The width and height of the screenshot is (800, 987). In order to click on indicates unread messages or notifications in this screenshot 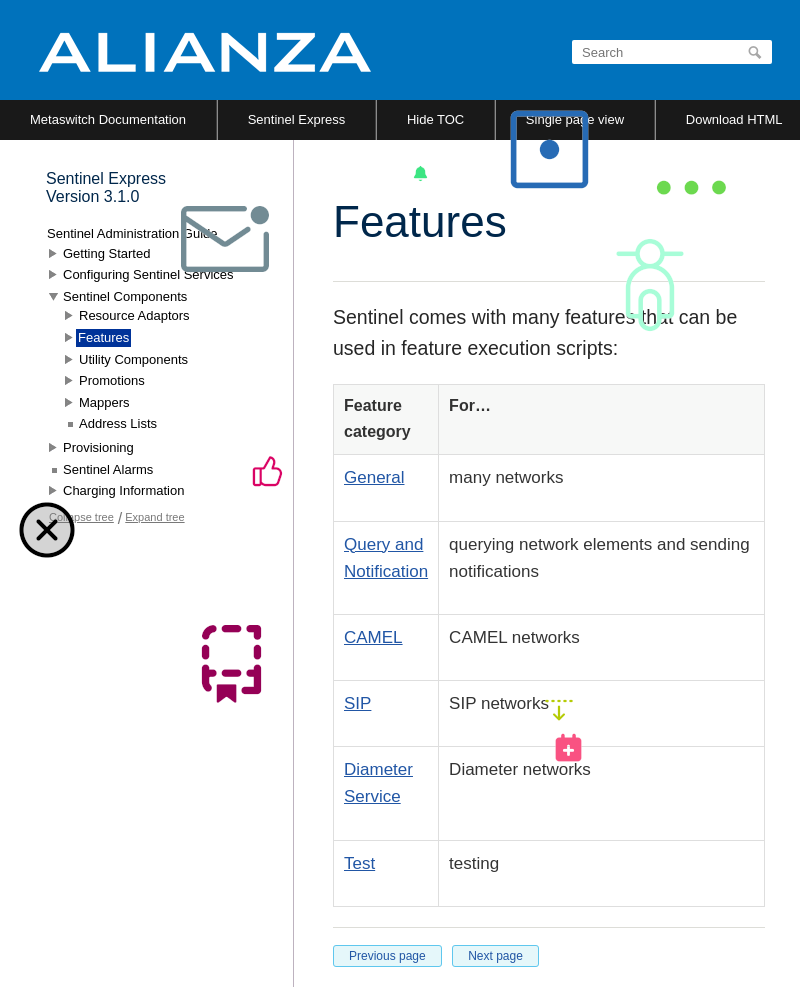, I will do `click(225, 239)`.